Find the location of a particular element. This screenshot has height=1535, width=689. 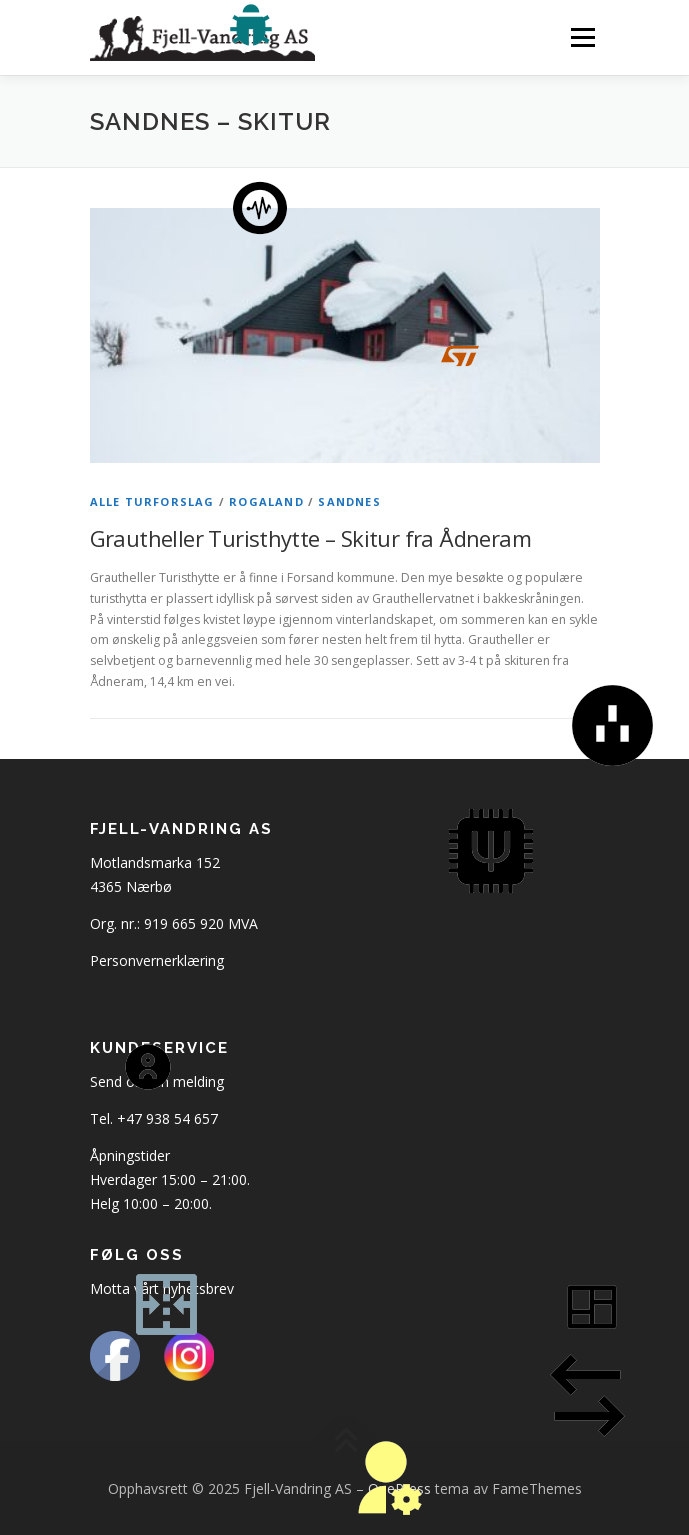

access user account settings is located at coordinates (386, 1479).